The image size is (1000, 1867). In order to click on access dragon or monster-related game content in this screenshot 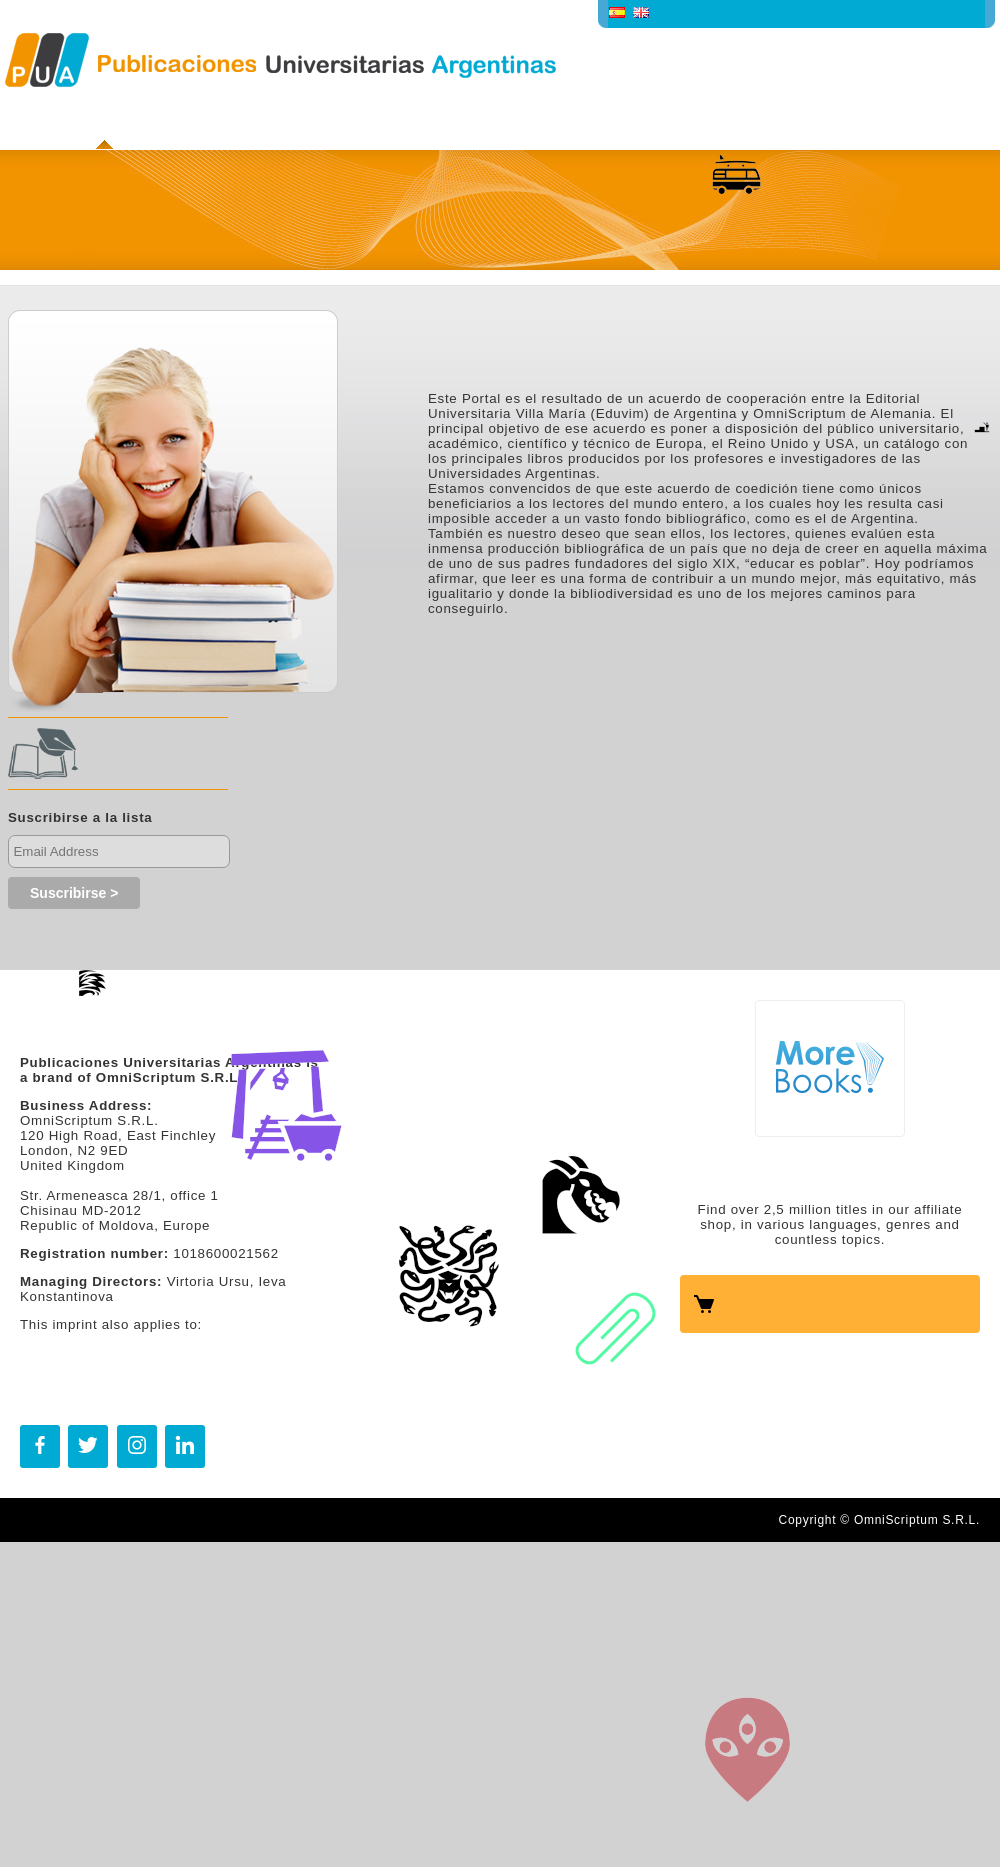, I will do `click(581, 1195)`.